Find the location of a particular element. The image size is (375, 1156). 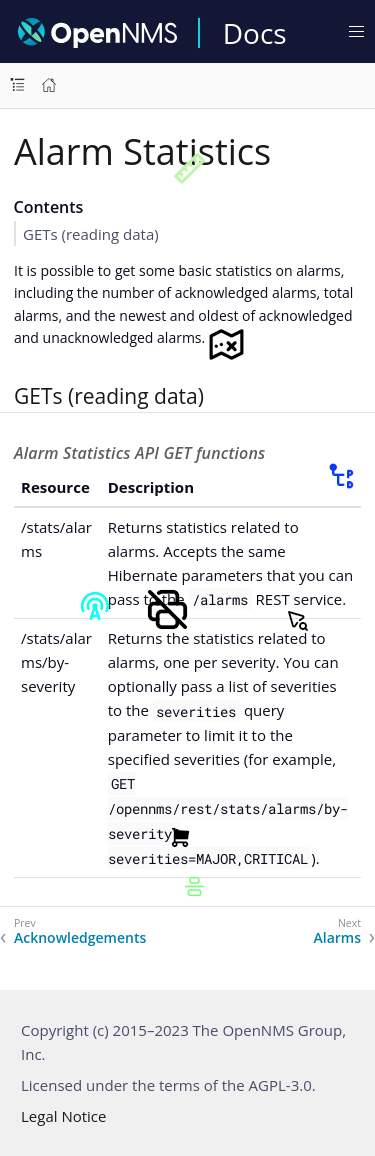

access broadcast or transmission settings is located at coordinates (95, 606).